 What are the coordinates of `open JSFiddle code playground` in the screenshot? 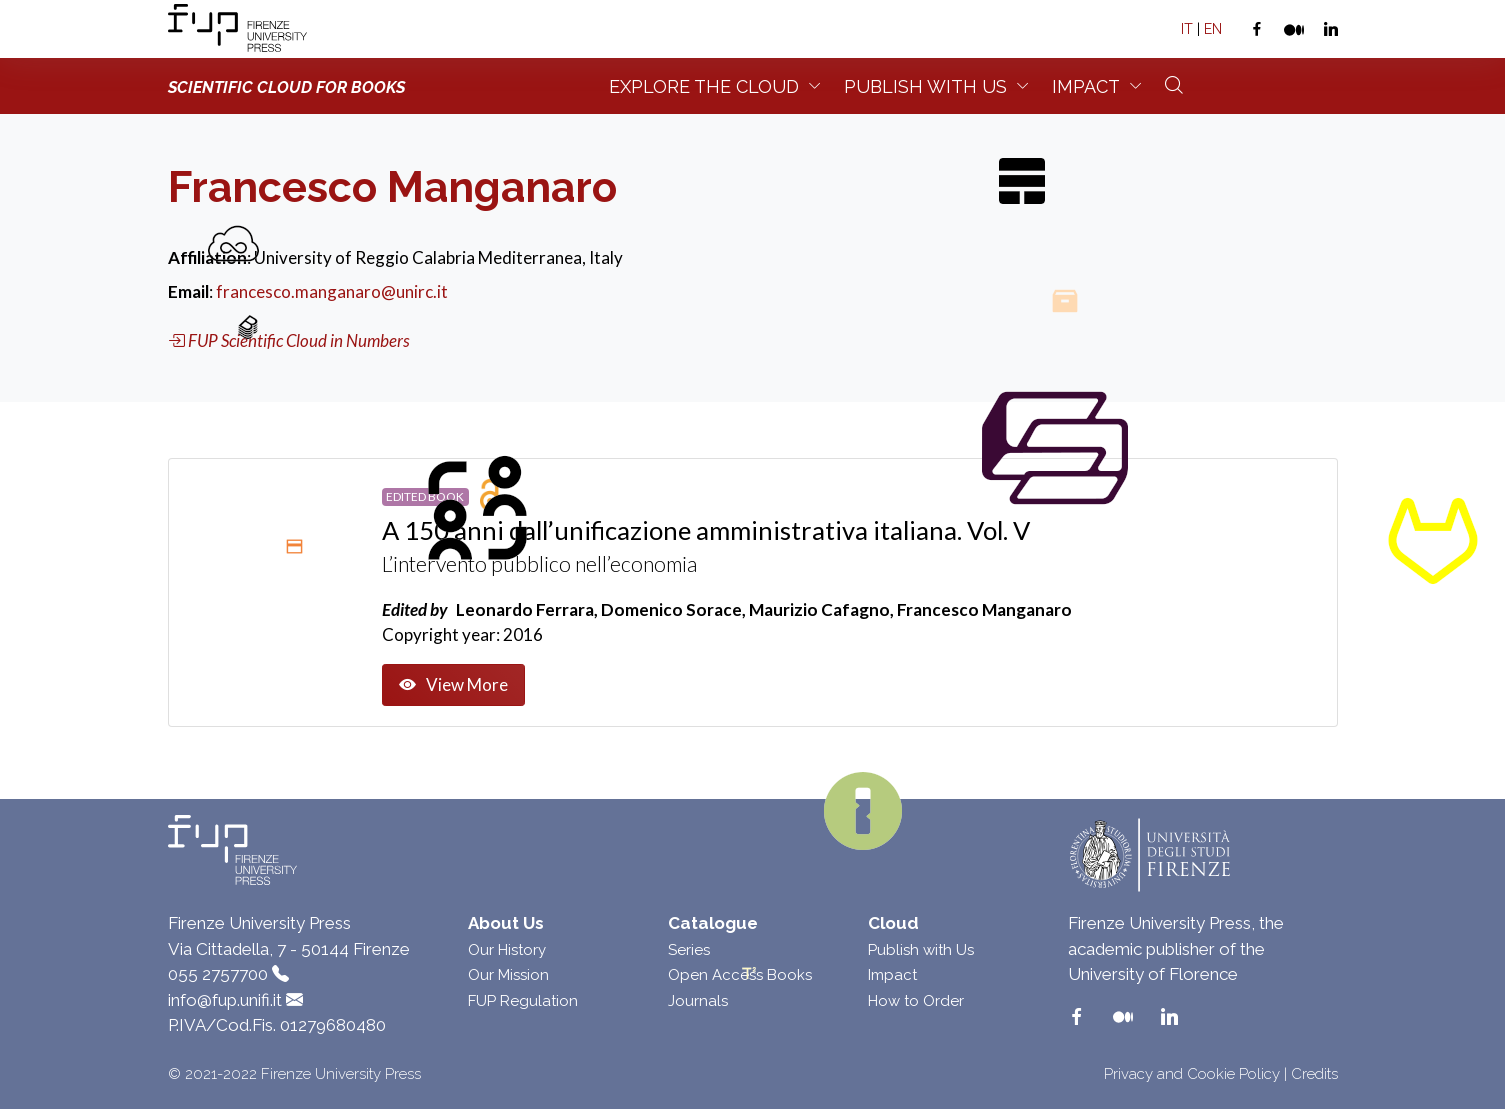 It's located at (233, 243).